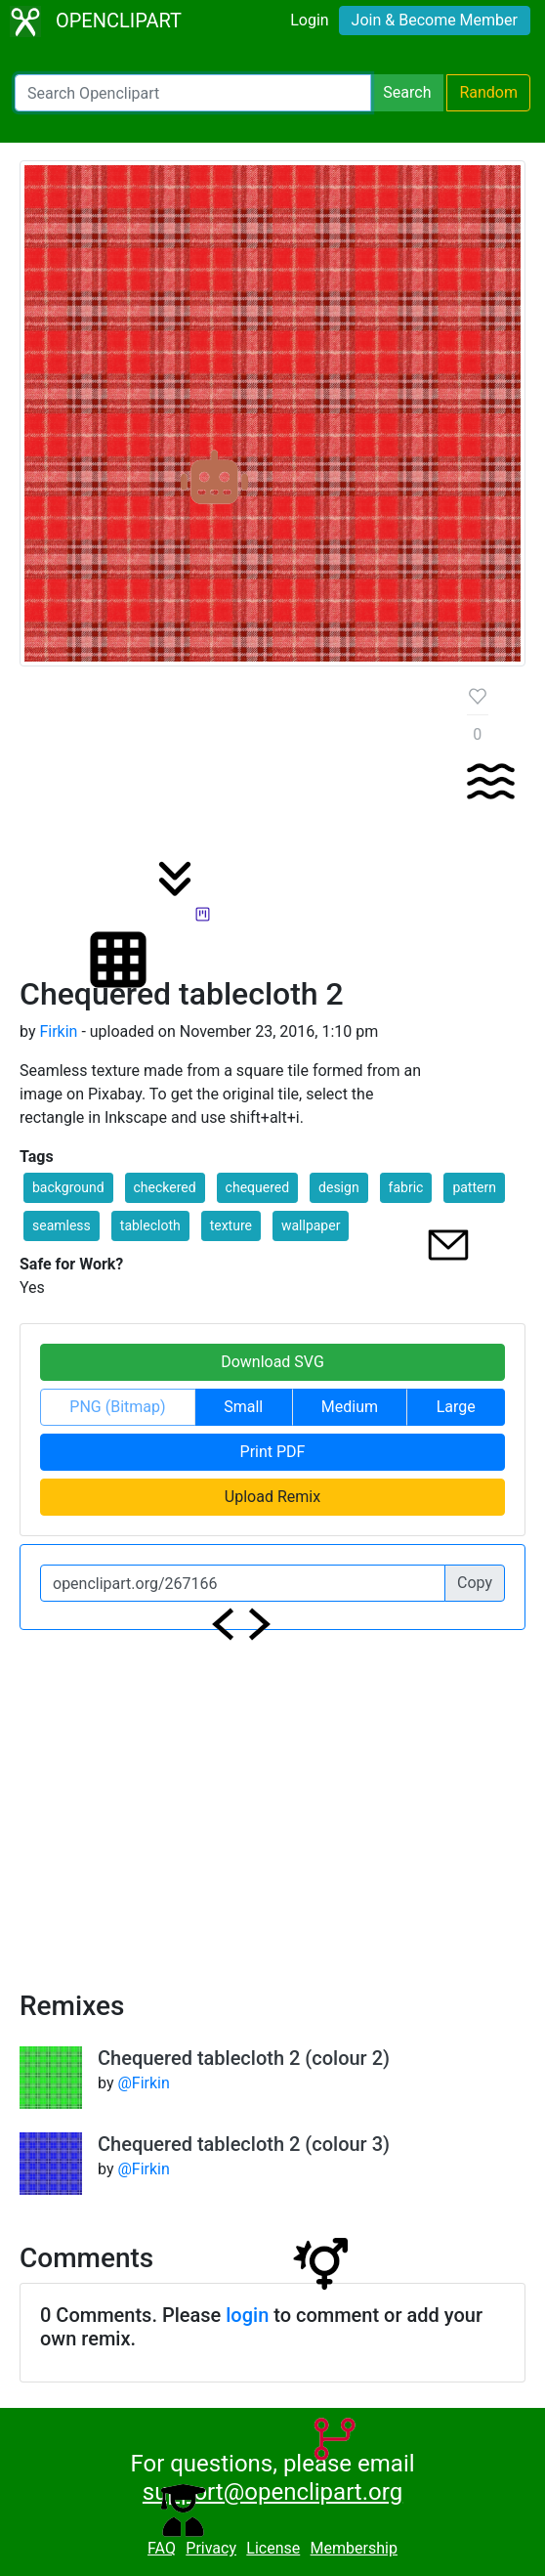 The width and height of the screenshot is (545, 2576). I want to click on open your inbox, so click(448, 1245).